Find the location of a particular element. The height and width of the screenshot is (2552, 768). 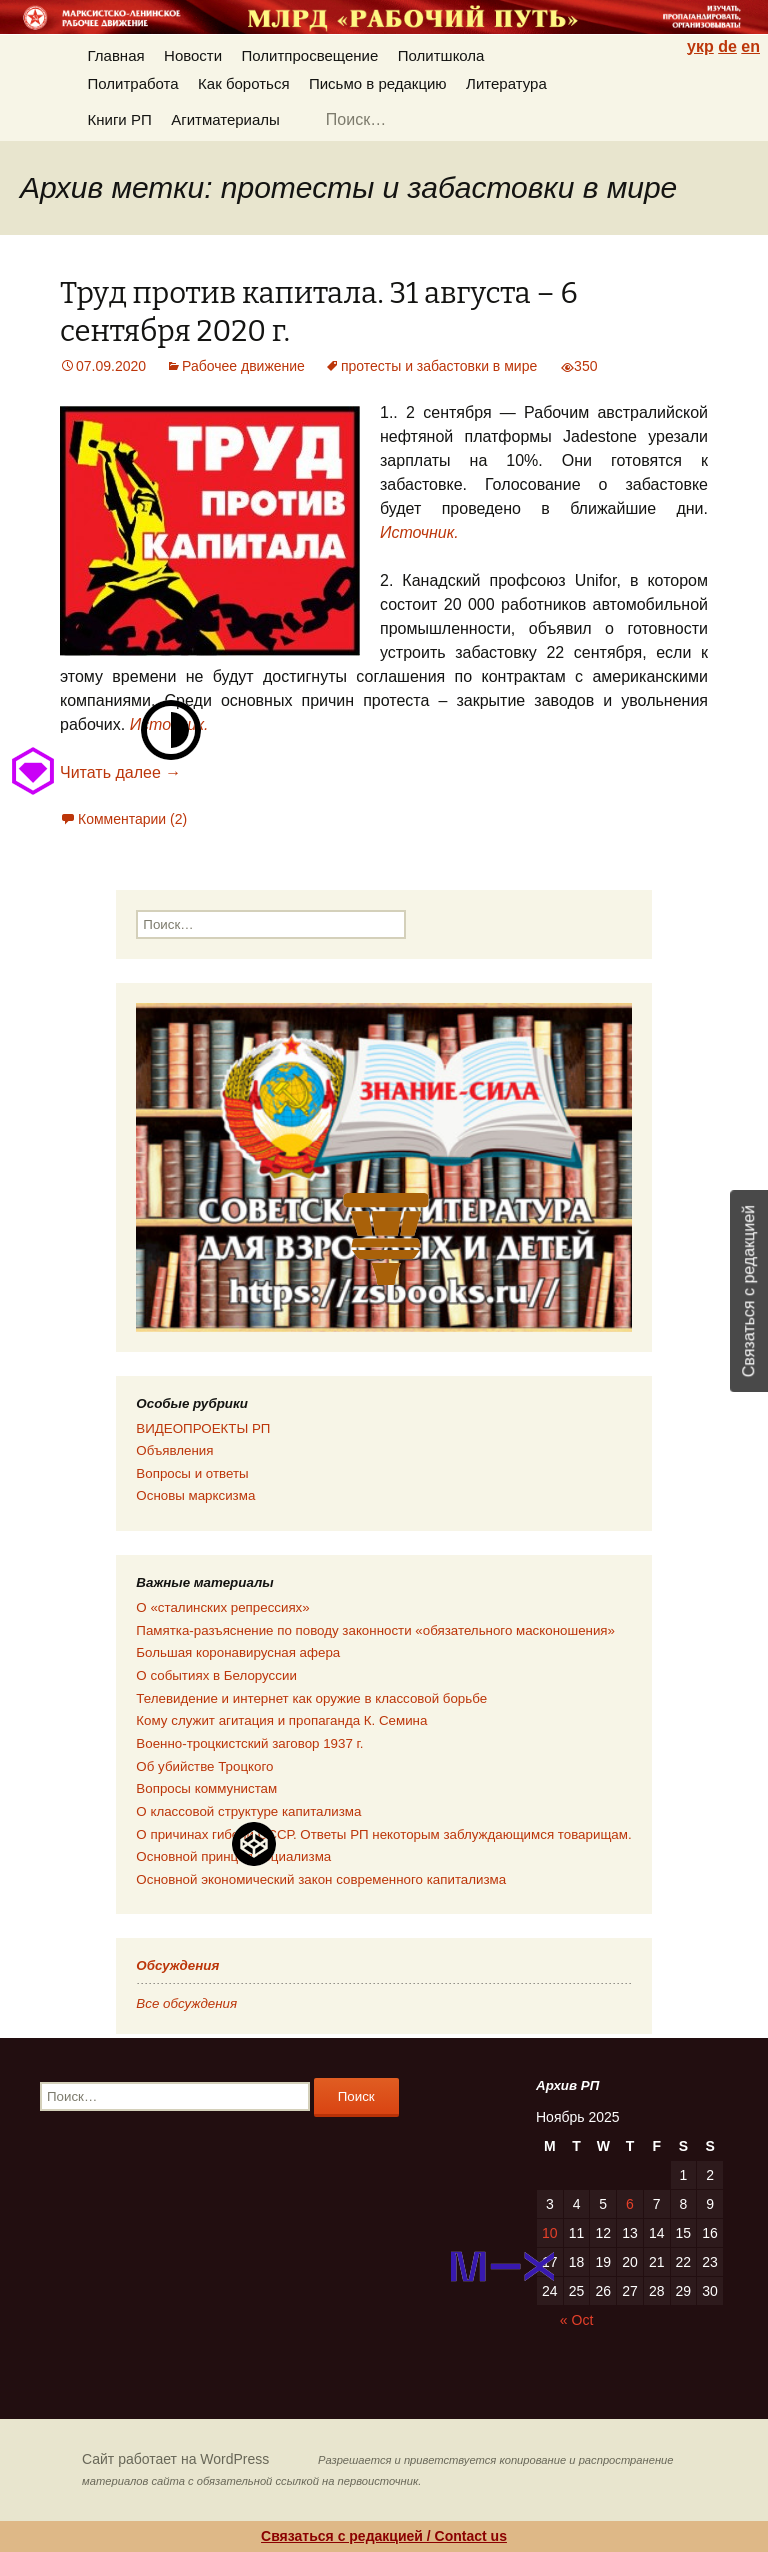

open CodePen website or app is located at coordinates (254, 1844).